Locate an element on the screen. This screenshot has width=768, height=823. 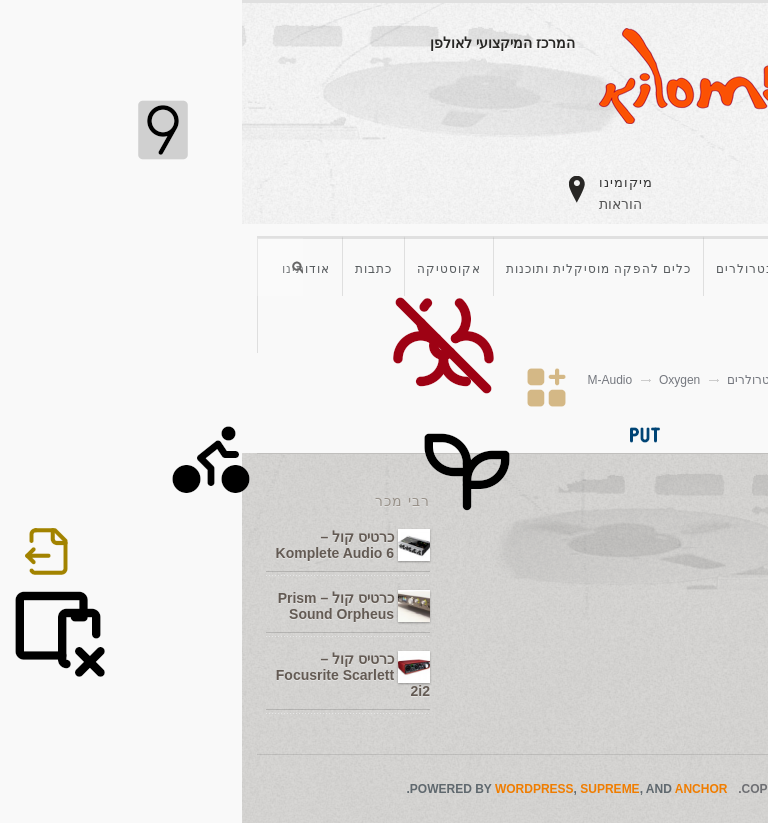
indicates an HTTP PUT request method is located at coordinates (645, 435).